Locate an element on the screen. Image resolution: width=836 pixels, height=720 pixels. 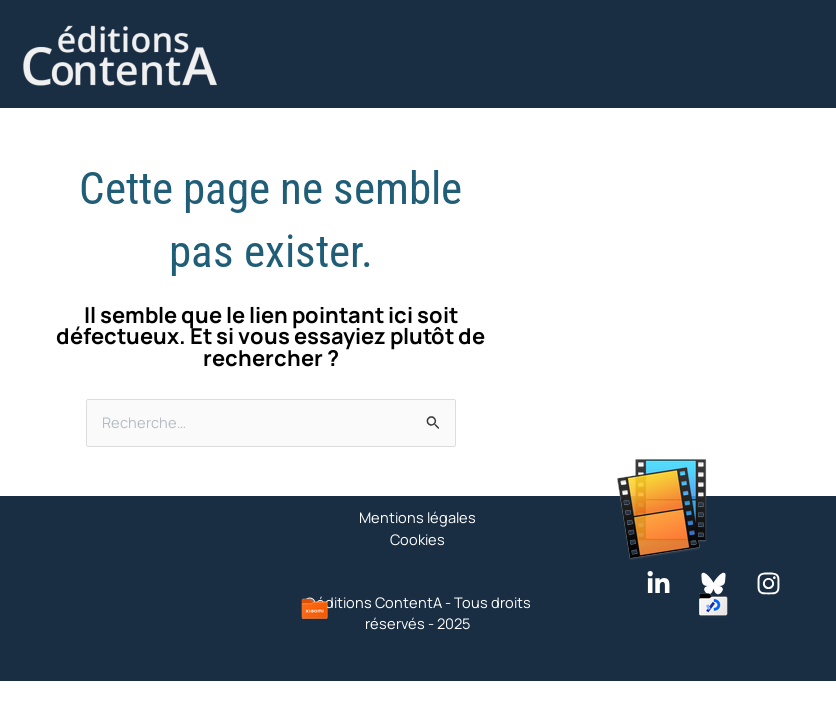
open iMovie library is located at coordinates (662, 510).